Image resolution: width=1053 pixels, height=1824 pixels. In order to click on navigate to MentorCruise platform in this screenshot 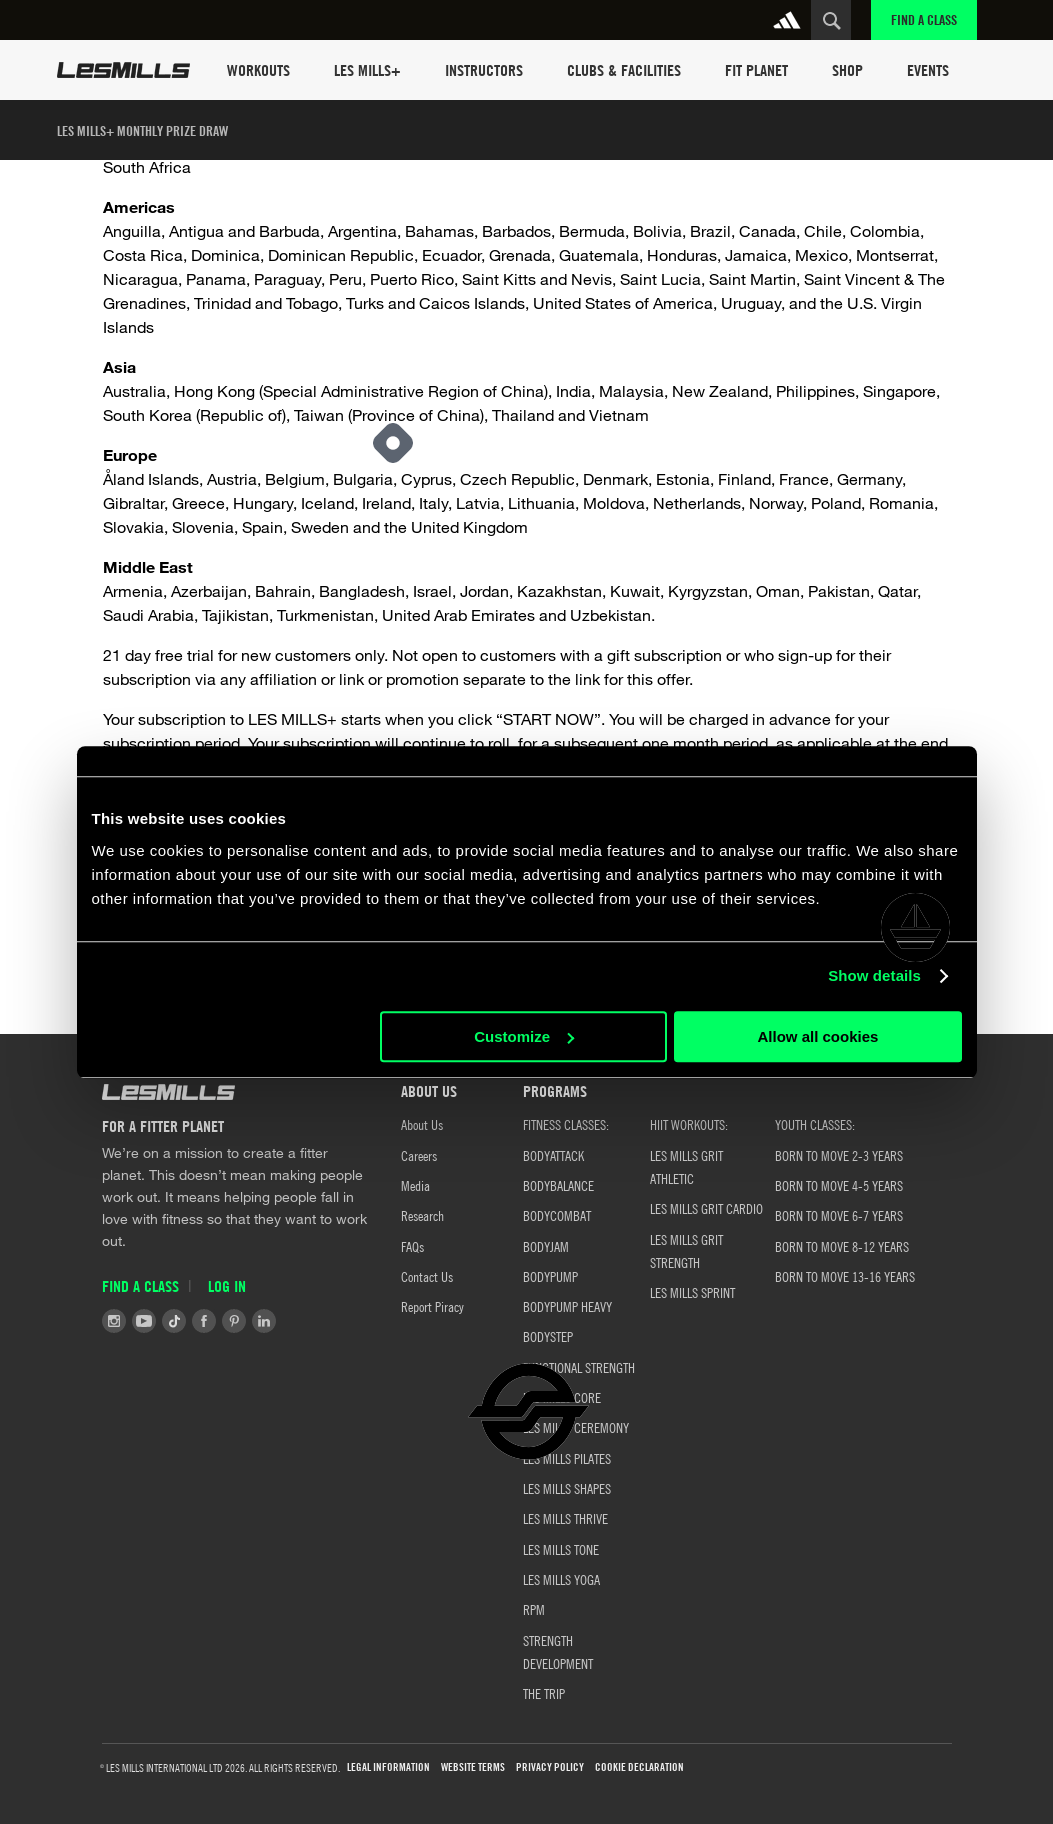, I will do `click(915, 927)`.